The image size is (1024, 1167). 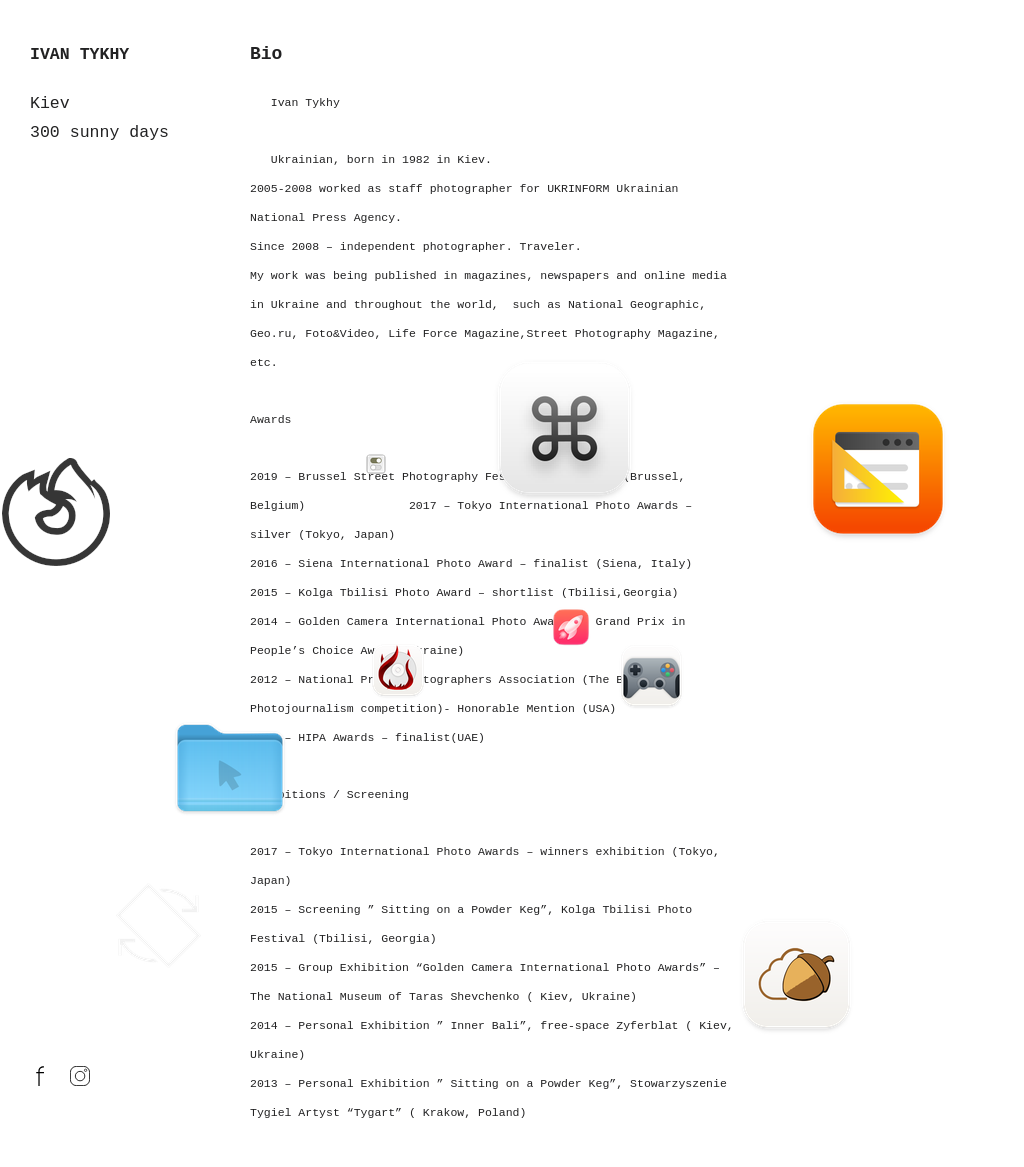 I want to click on launch the games app, so click(x=571, y=627).